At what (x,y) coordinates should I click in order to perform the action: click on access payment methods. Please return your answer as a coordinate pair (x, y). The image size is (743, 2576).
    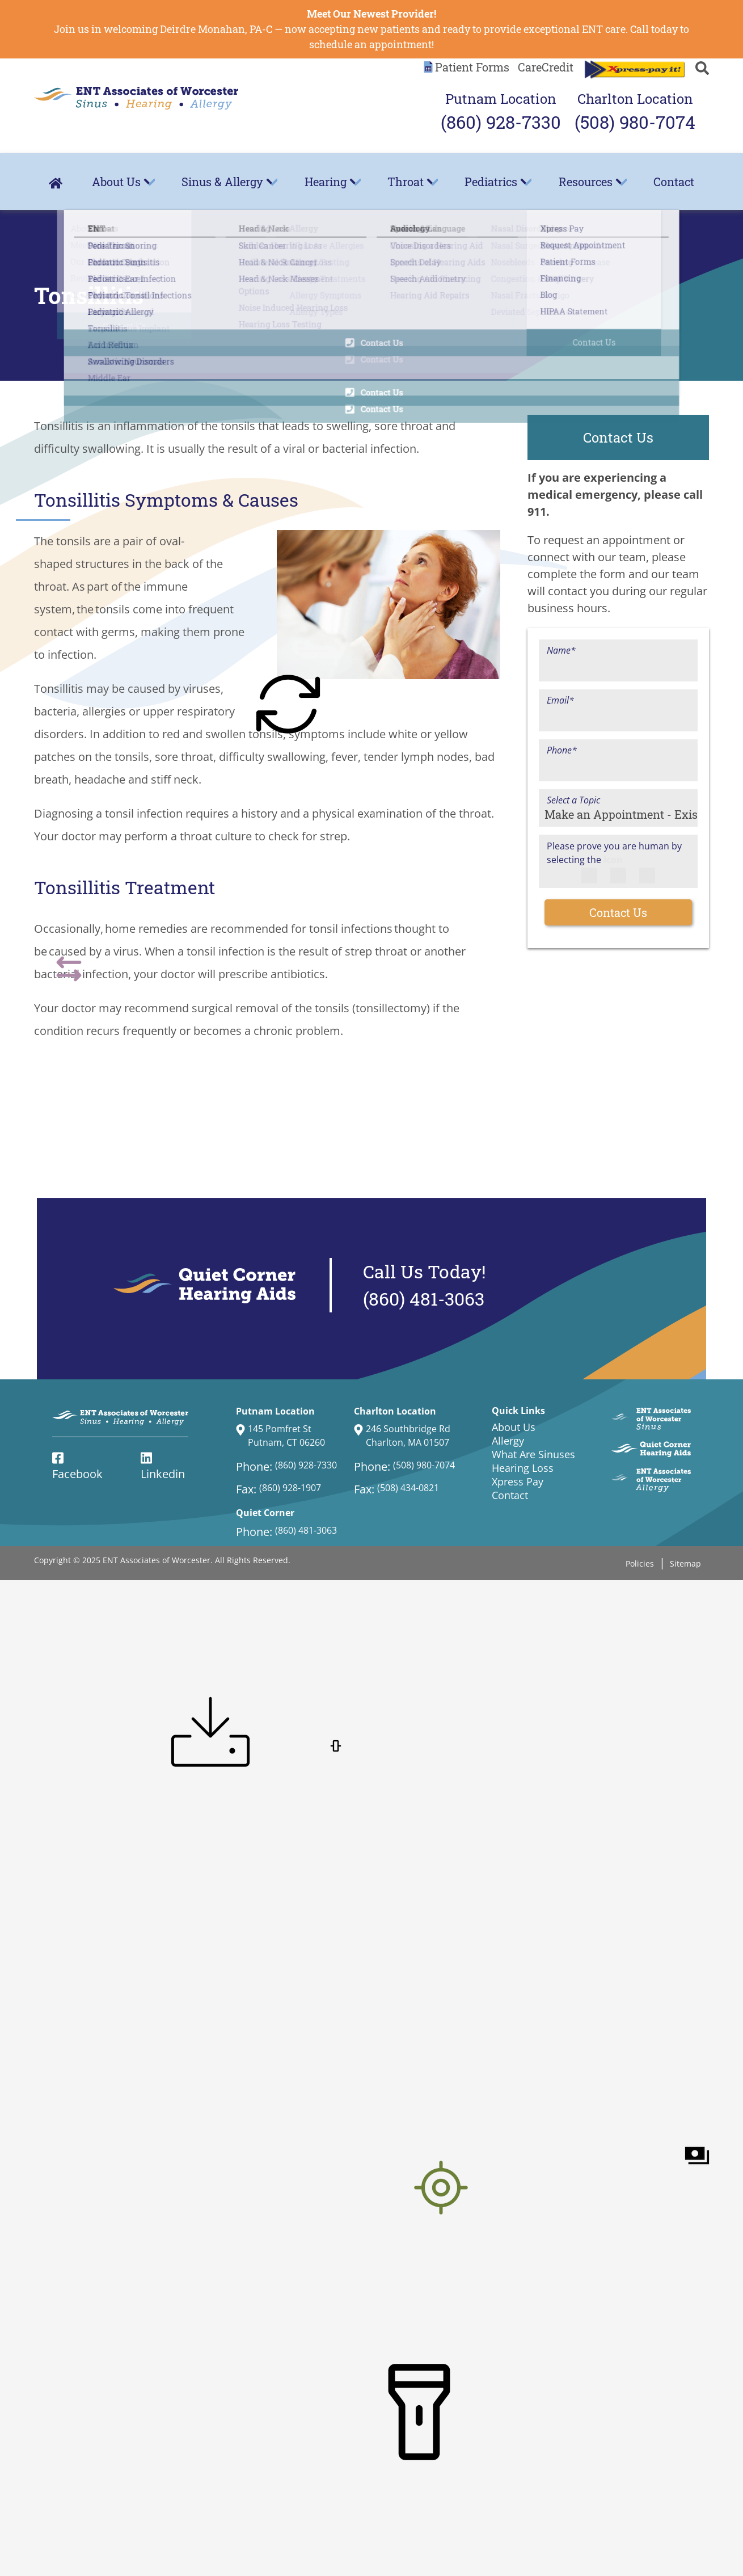
    Looking at the image, I should click on (697, 2156).